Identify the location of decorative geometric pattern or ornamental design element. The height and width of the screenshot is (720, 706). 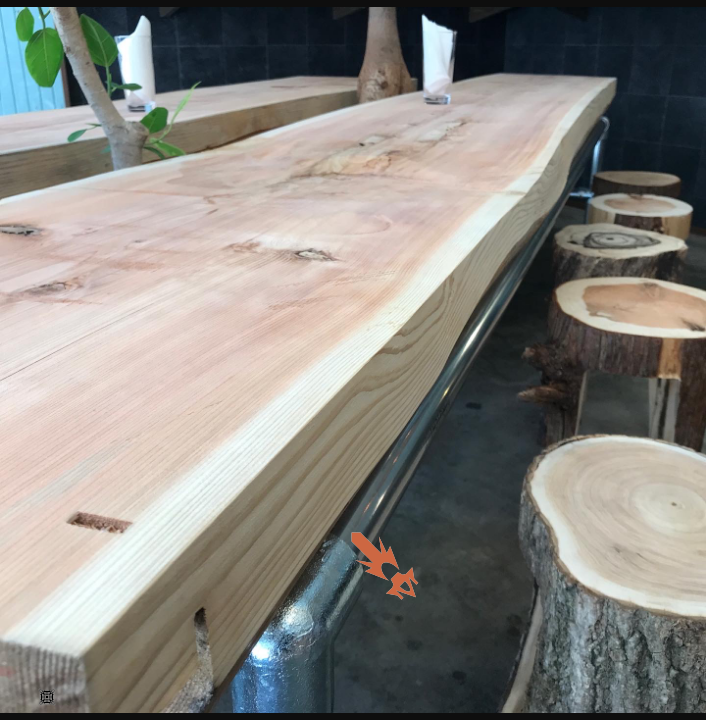
(47, 697).